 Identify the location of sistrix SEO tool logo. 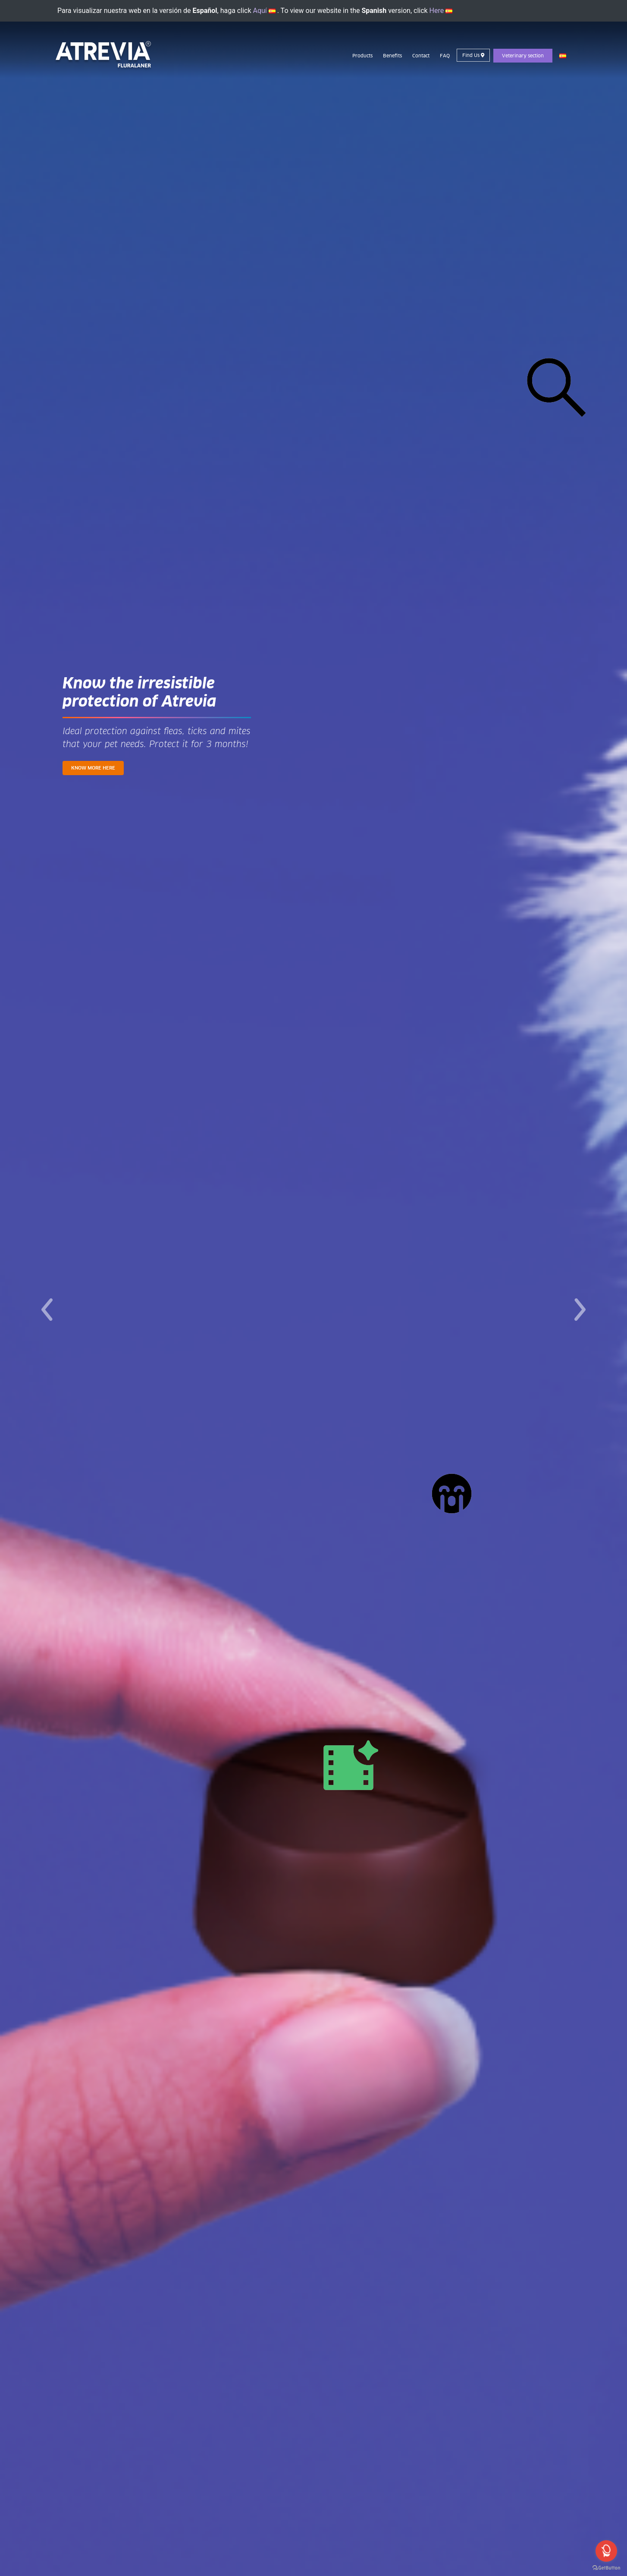
(556, 387).